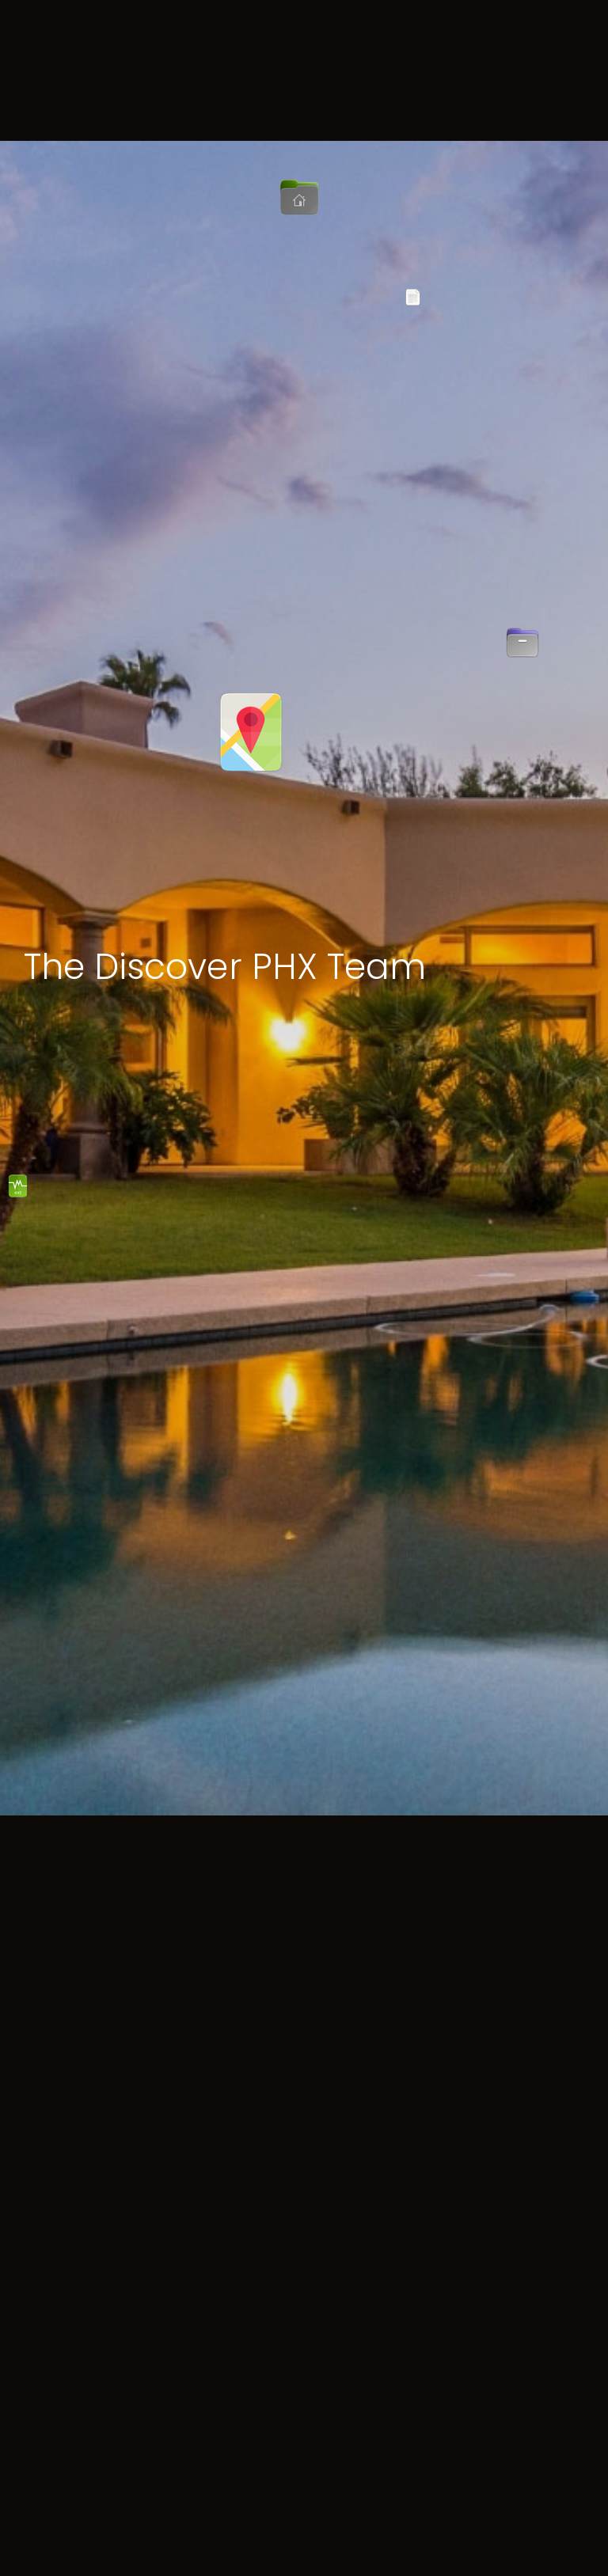  Describe the element at coordinates (299, 197) in the screenshot. I see `access your home folder` at that location.